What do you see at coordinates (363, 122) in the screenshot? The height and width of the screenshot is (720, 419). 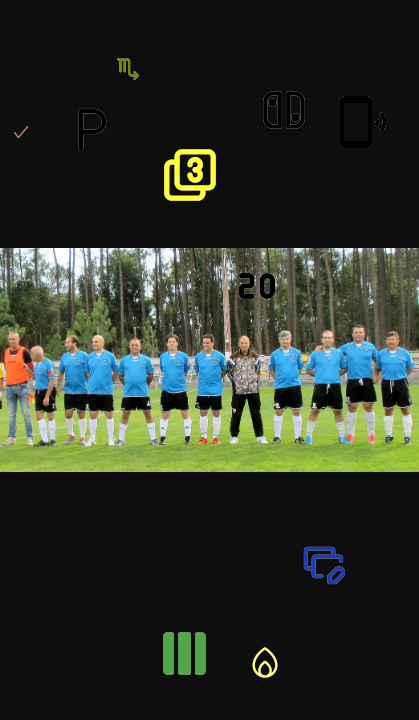 I see `incoming call or notification on mobile device` at bounding box center [363, 122].